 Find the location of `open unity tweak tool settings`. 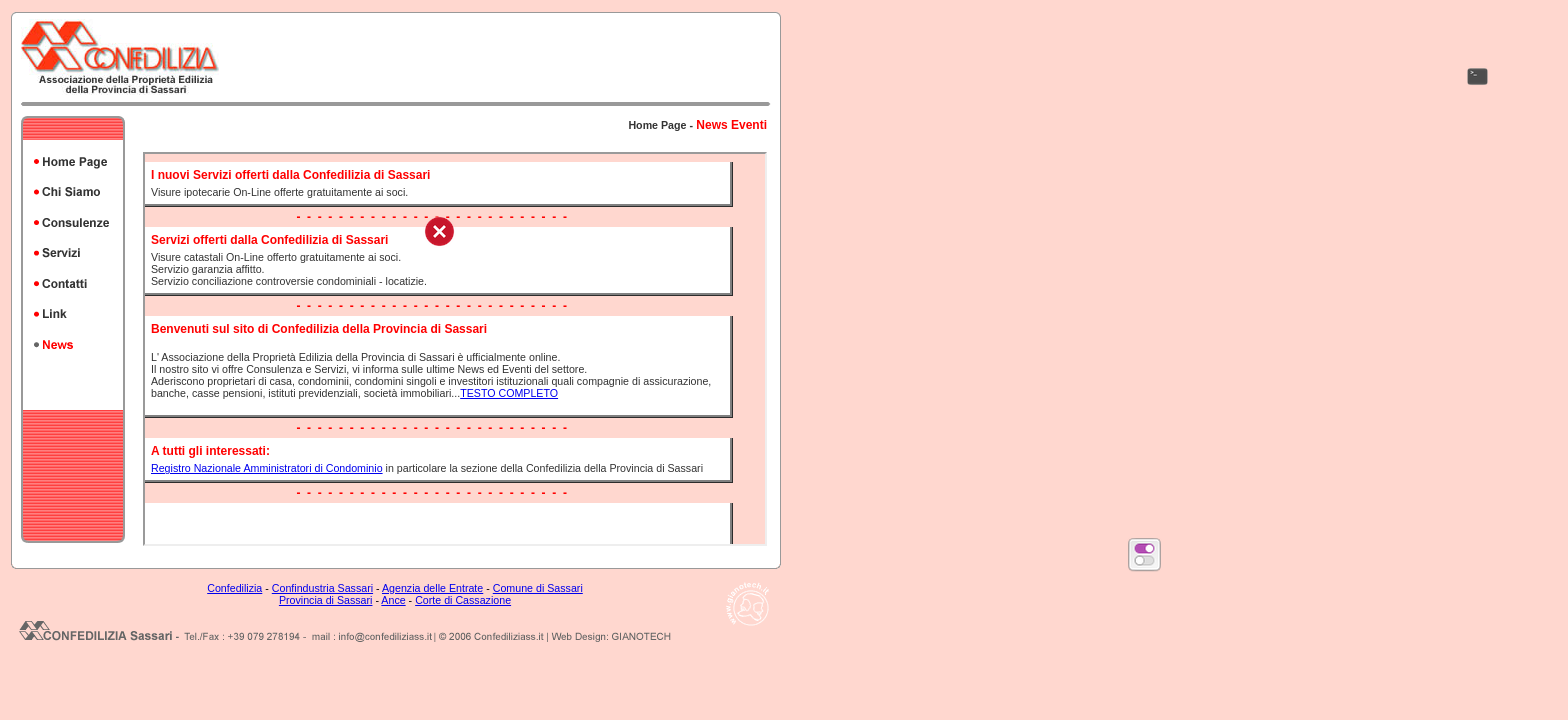

open unity tweak tool settings is located at coordinates (1144, 554).